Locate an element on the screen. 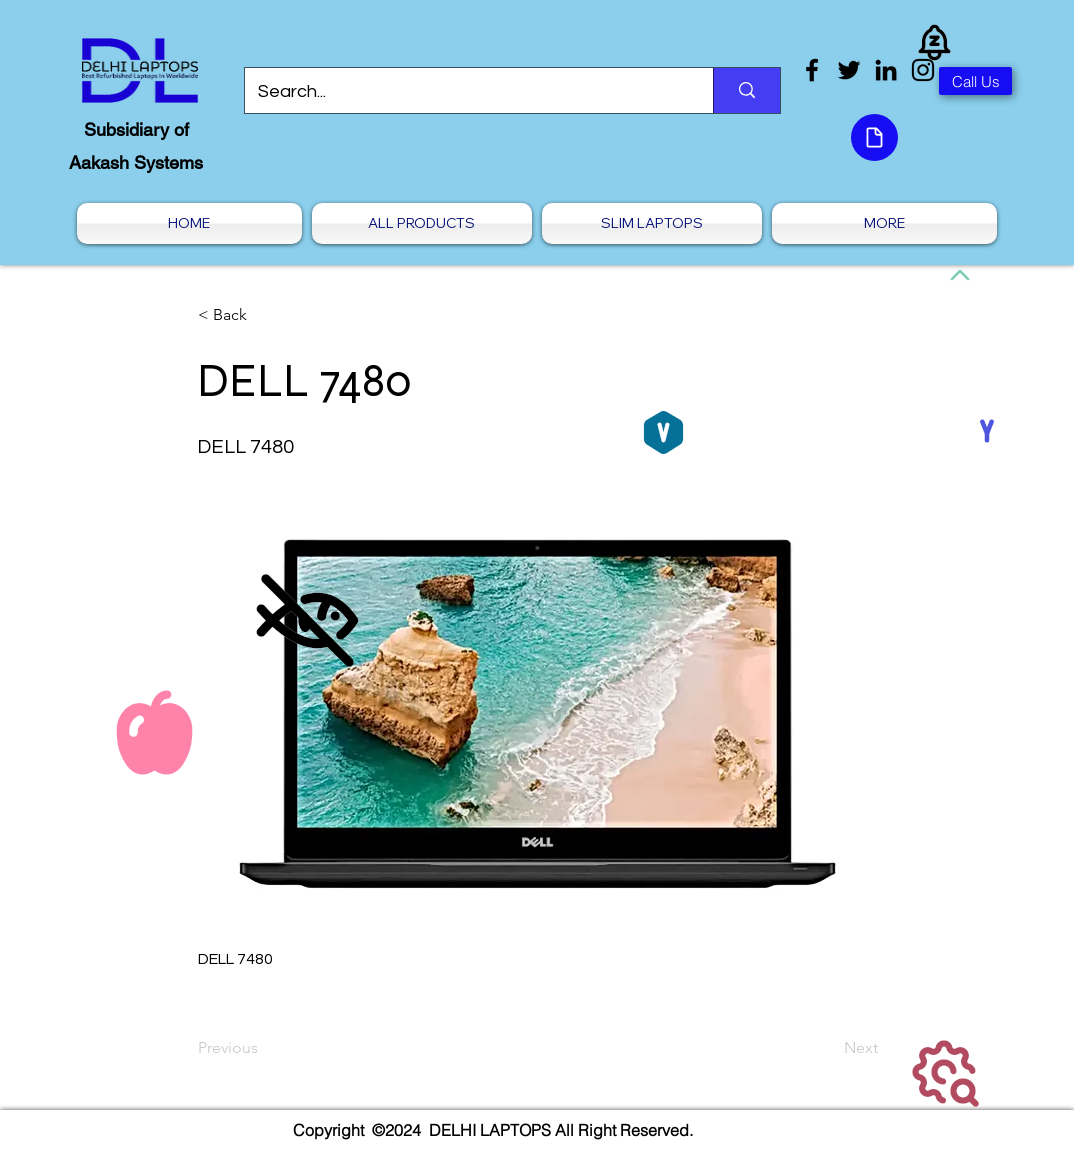 The image size is (1074, 1152). snooze notifications is located at coordinates (934, 42).